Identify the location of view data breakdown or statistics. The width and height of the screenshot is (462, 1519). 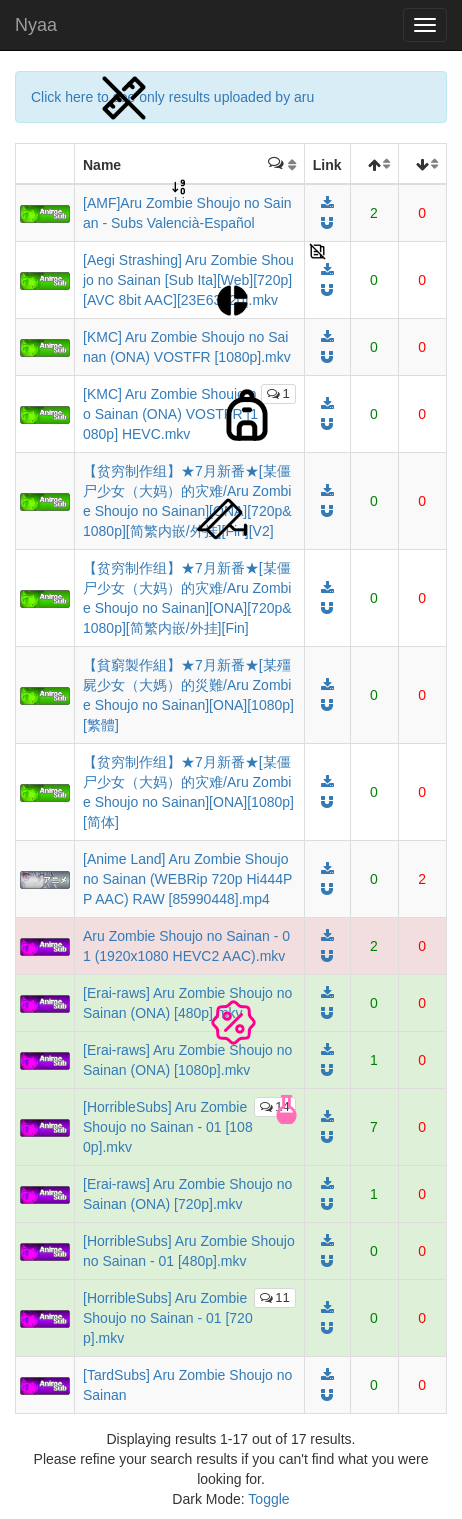
(232, 300).